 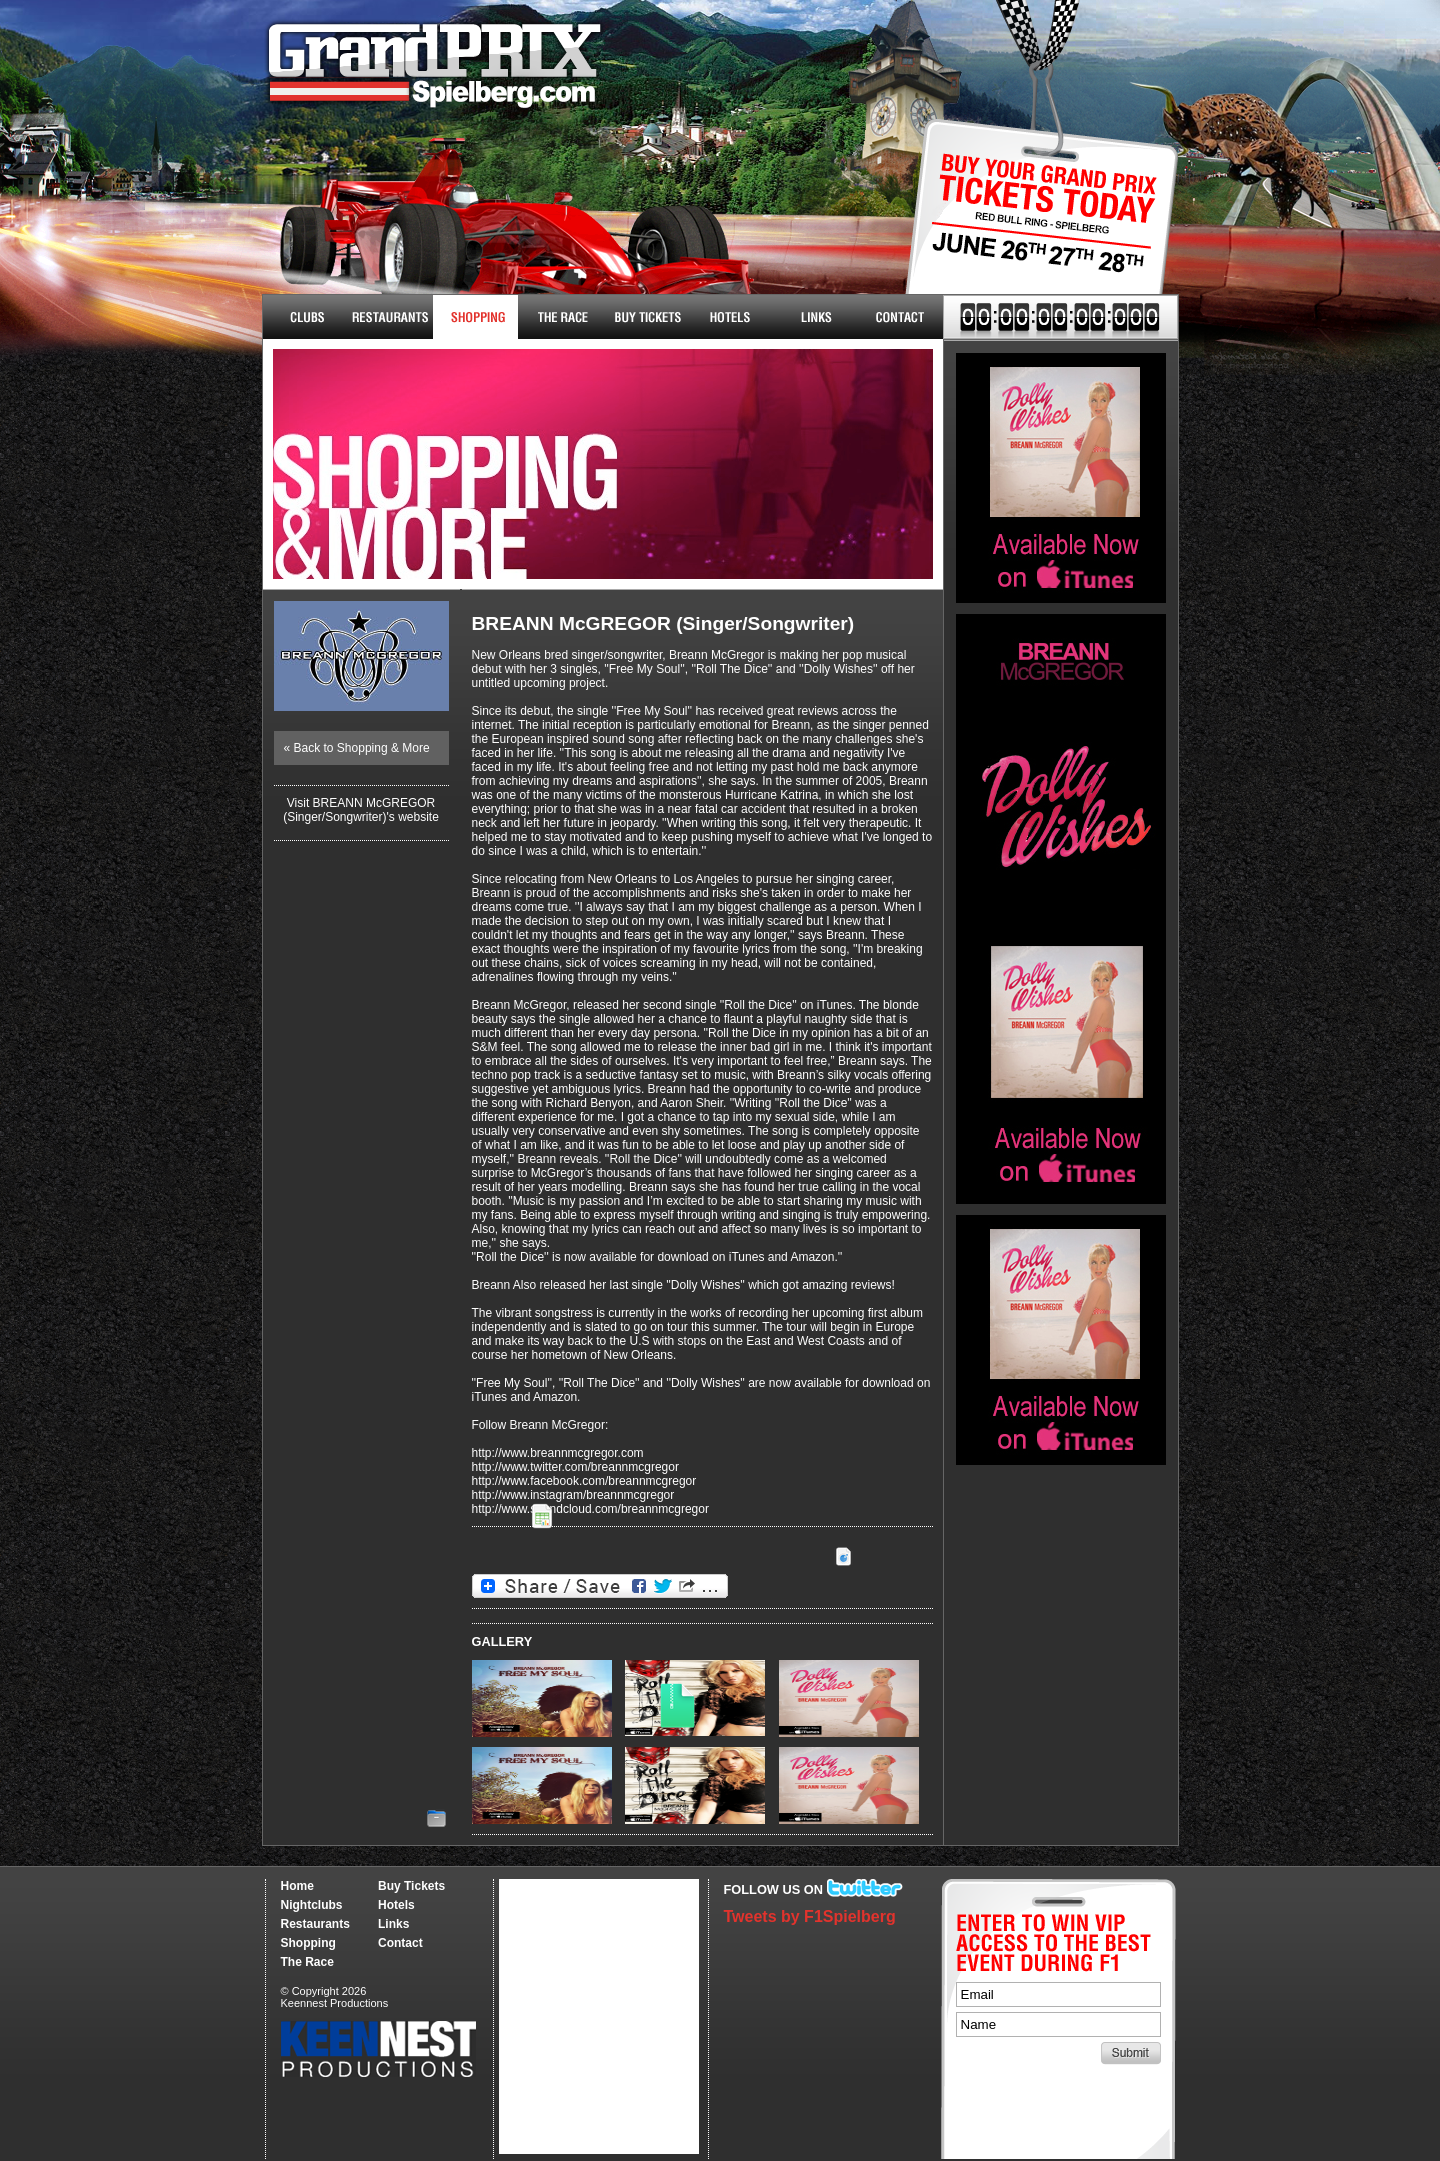 What do you see at coordinates (843, 1556) in the screenshot?
I see `lua script file` at bounding box center [843, 1556].